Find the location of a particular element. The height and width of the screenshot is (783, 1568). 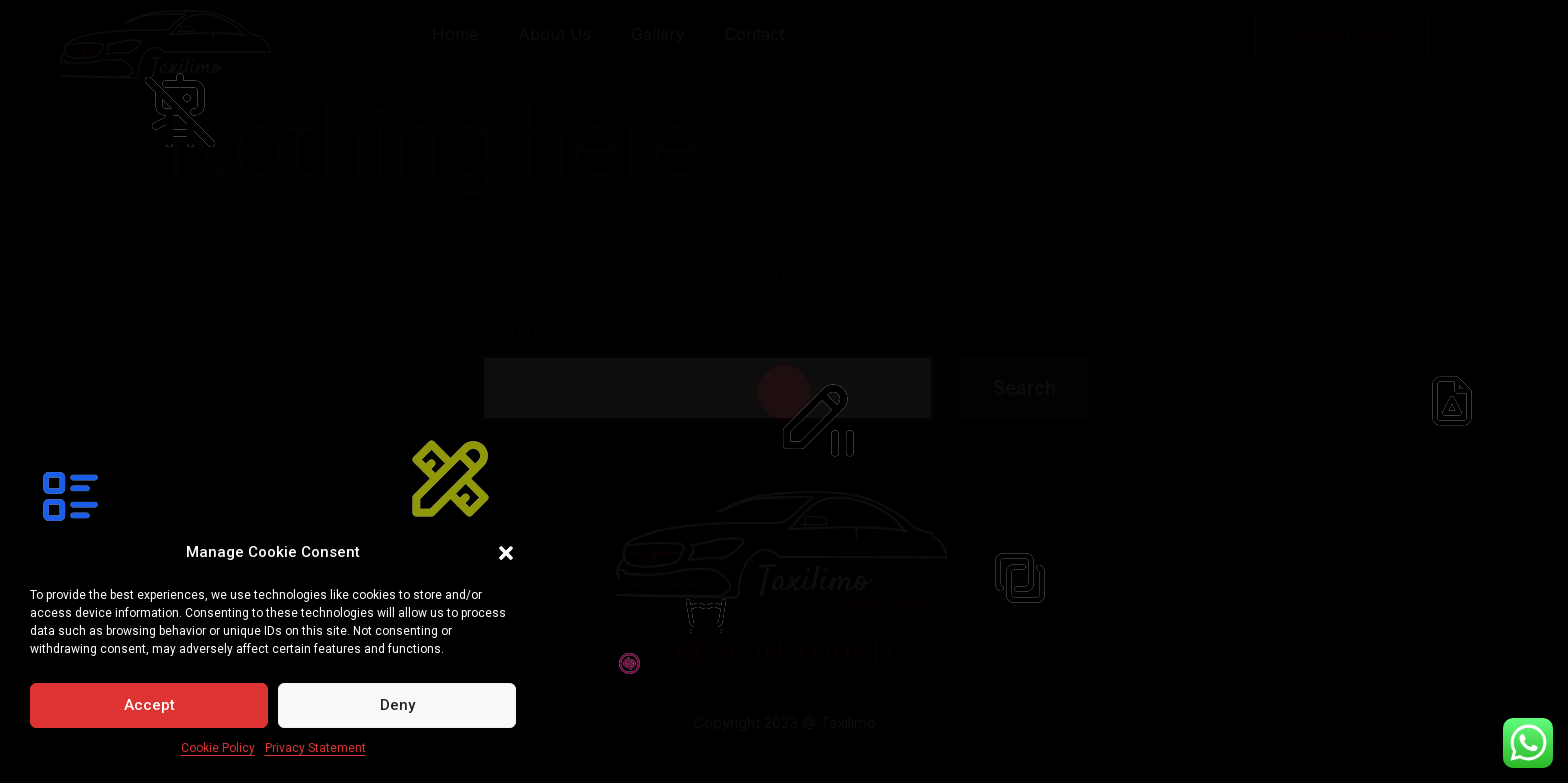

disable bot or automated features is located at coordinates (180, 112).